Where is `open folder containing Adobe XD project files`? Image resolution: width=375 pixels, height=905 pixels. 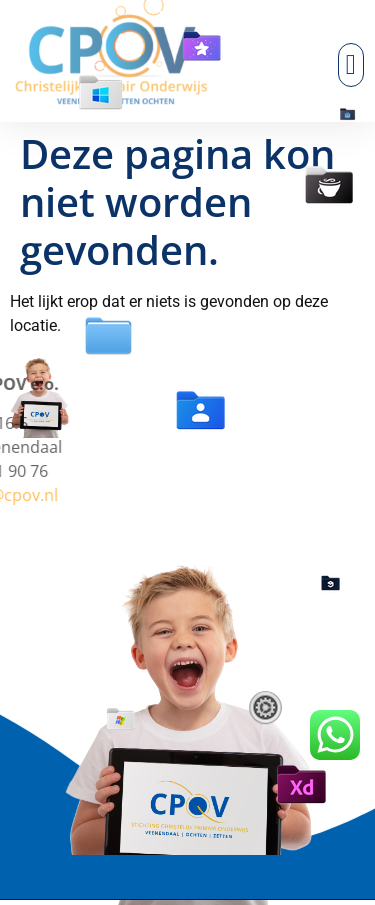 open folder containing Adobe XD project files is located at coordinates (301, 785).